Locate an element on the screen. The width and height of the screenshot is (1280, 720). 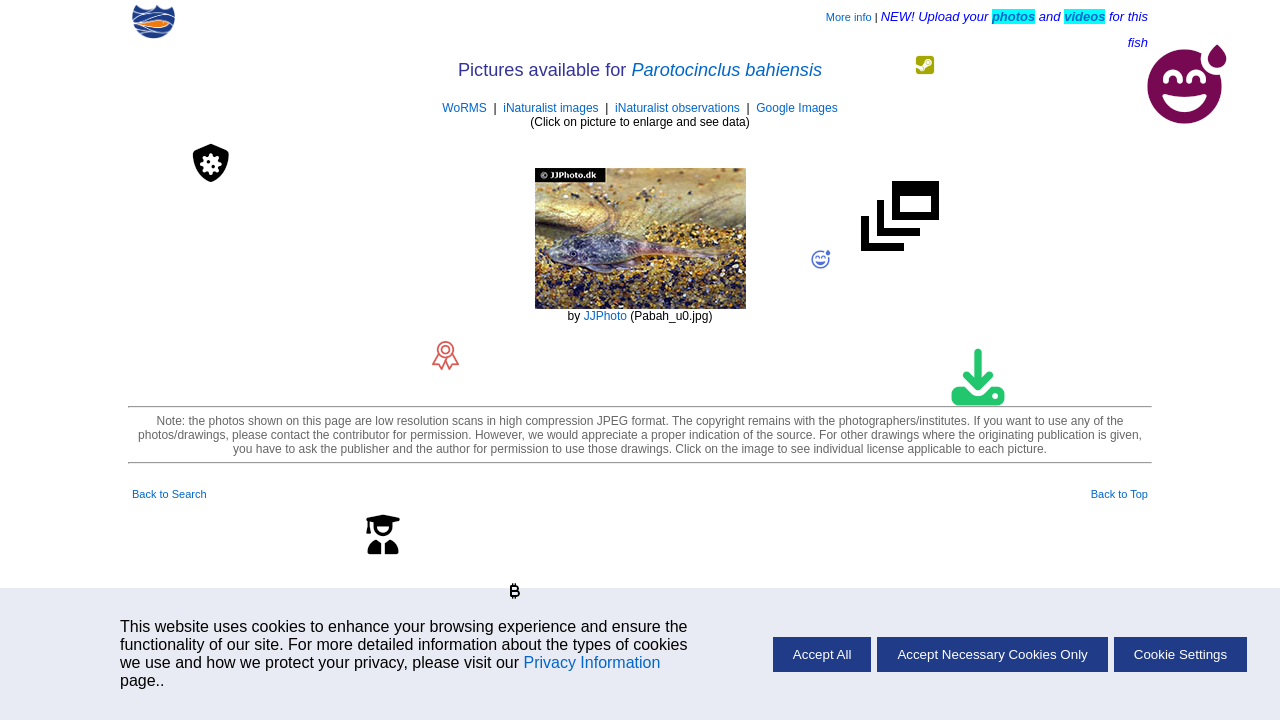
open steam gaming platform is located at coordinates (925, 65).